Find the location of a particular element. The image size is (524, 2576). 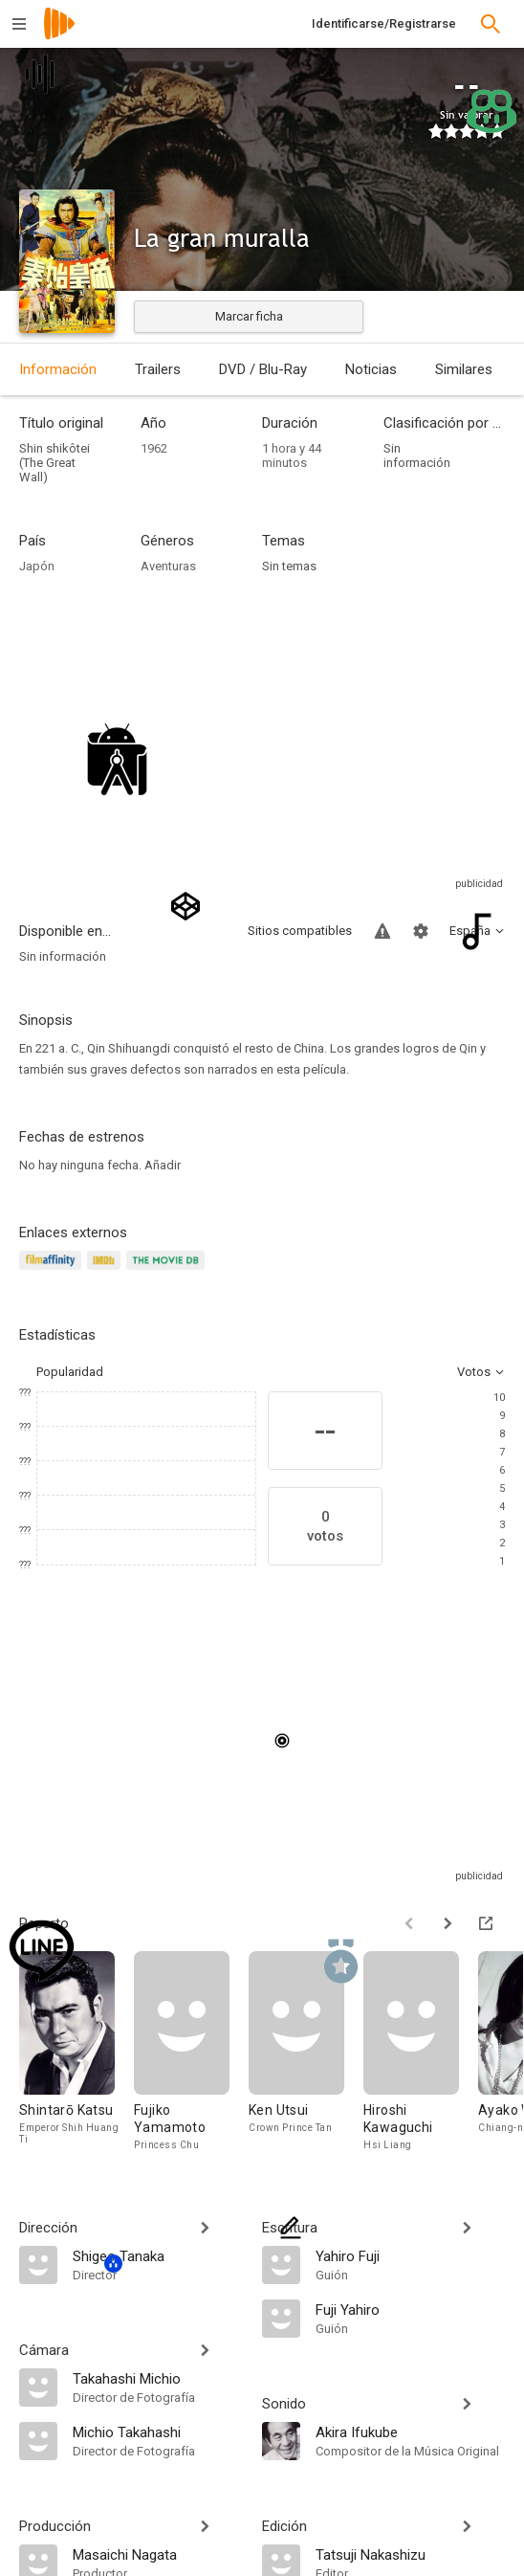

edit content or text is located at coordinates (291, 2228).